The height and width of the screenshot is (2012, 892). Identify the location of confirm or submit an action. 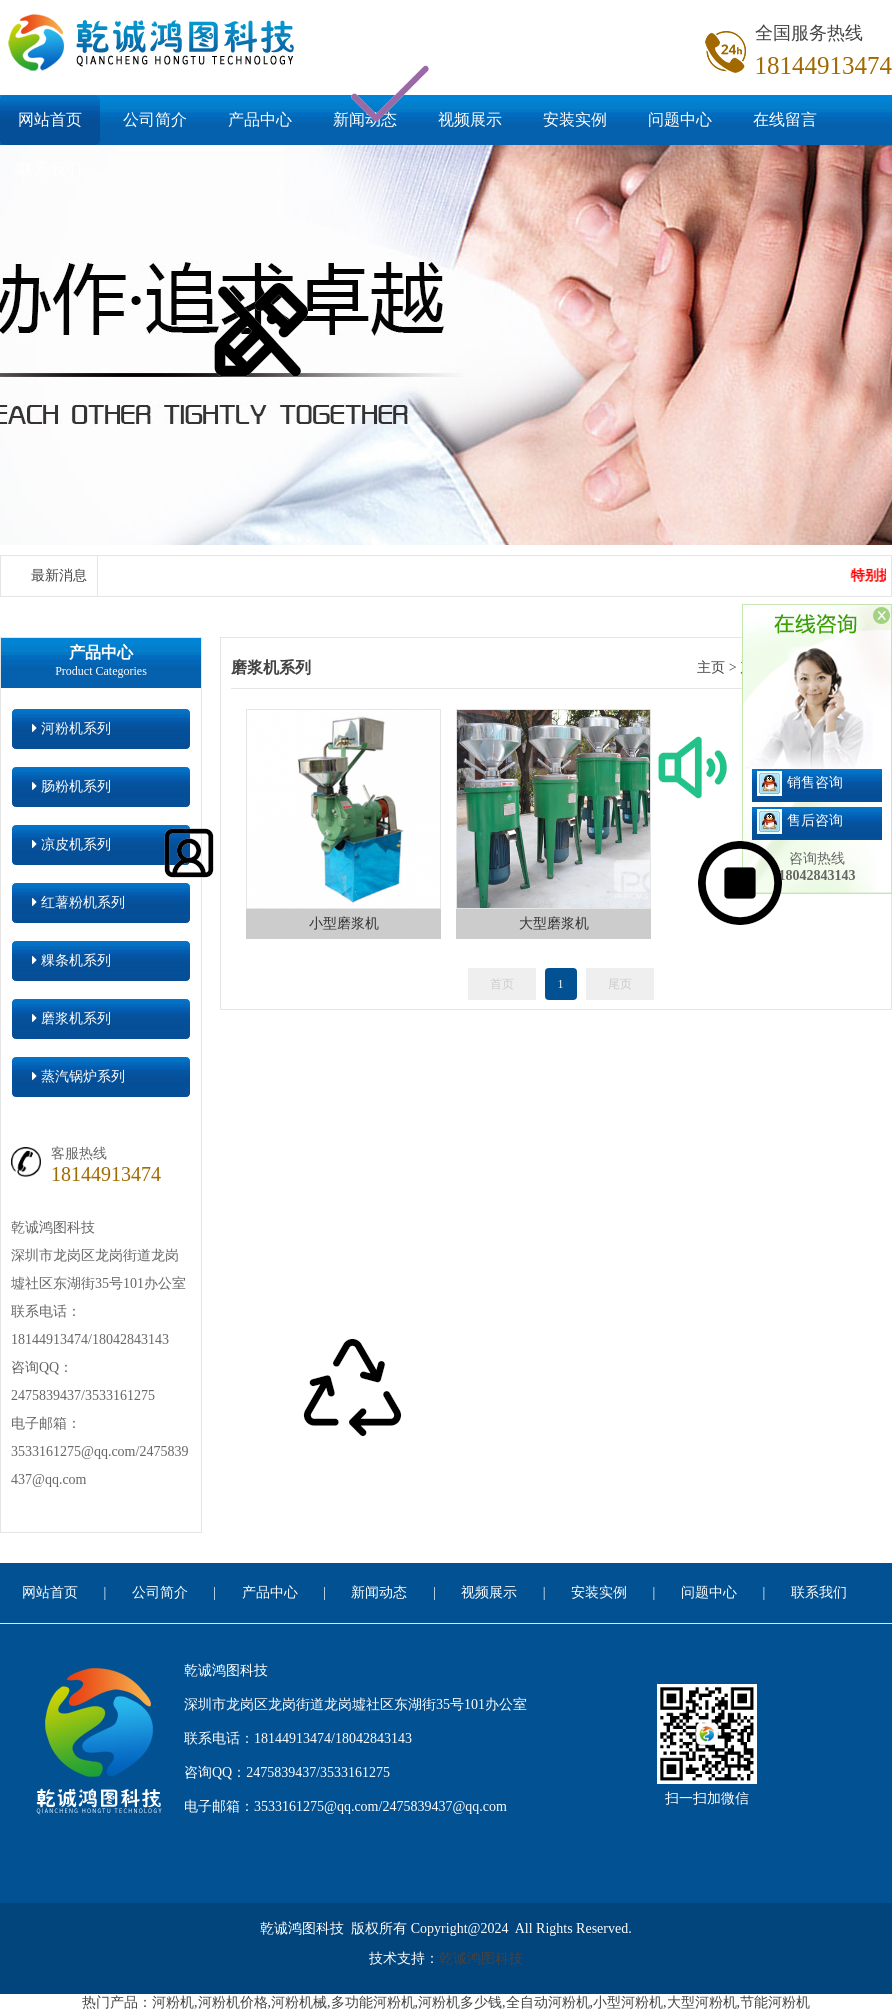
(388, 90).